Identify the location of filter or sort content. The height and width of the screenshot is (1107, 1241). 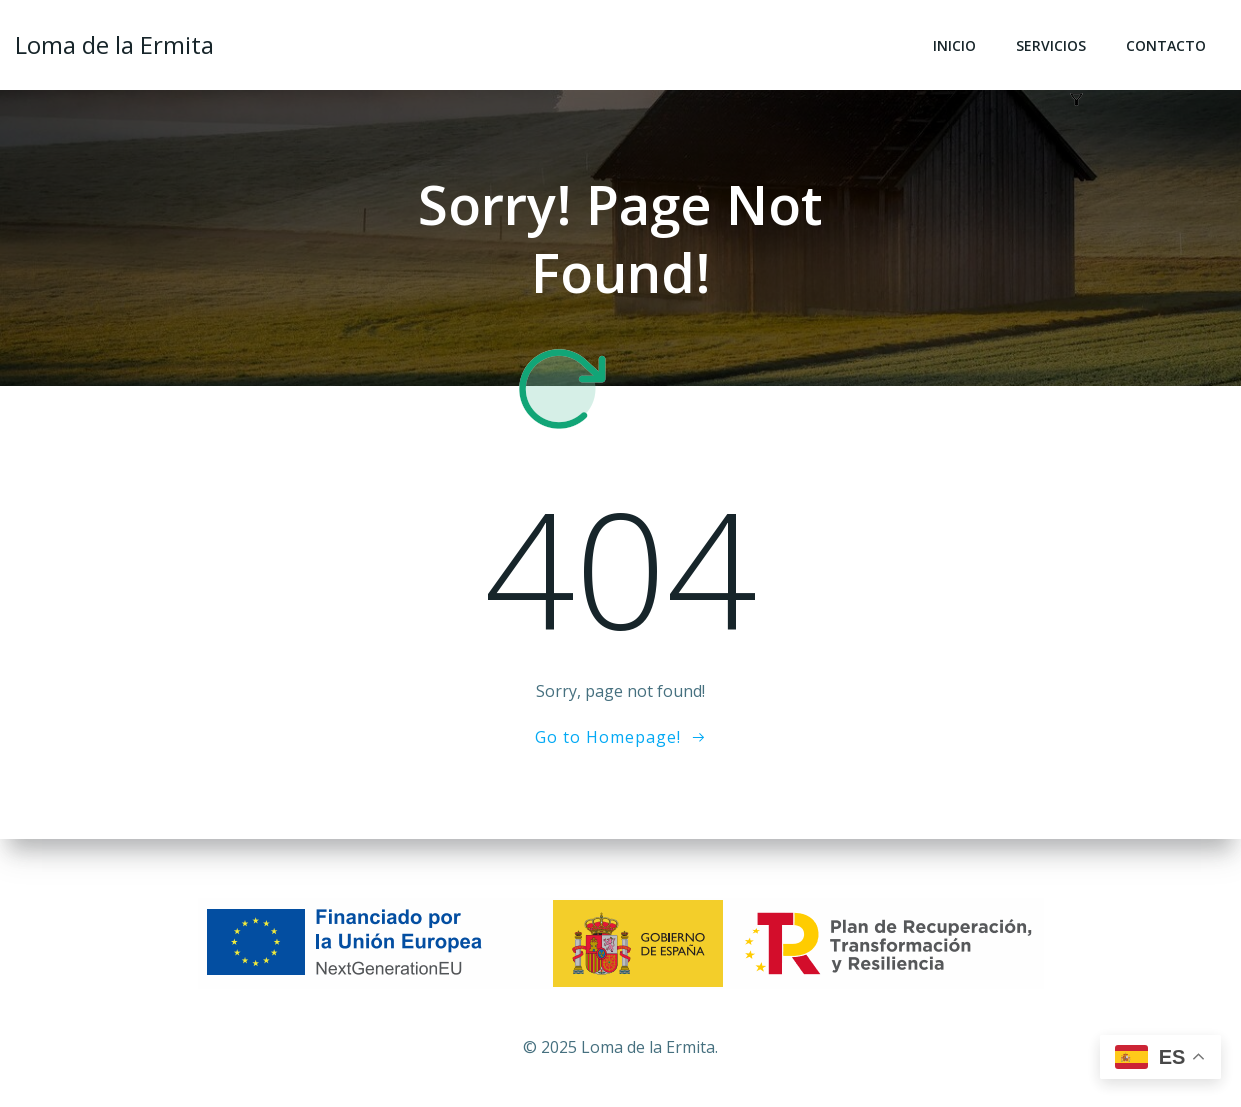
(1076, 99).